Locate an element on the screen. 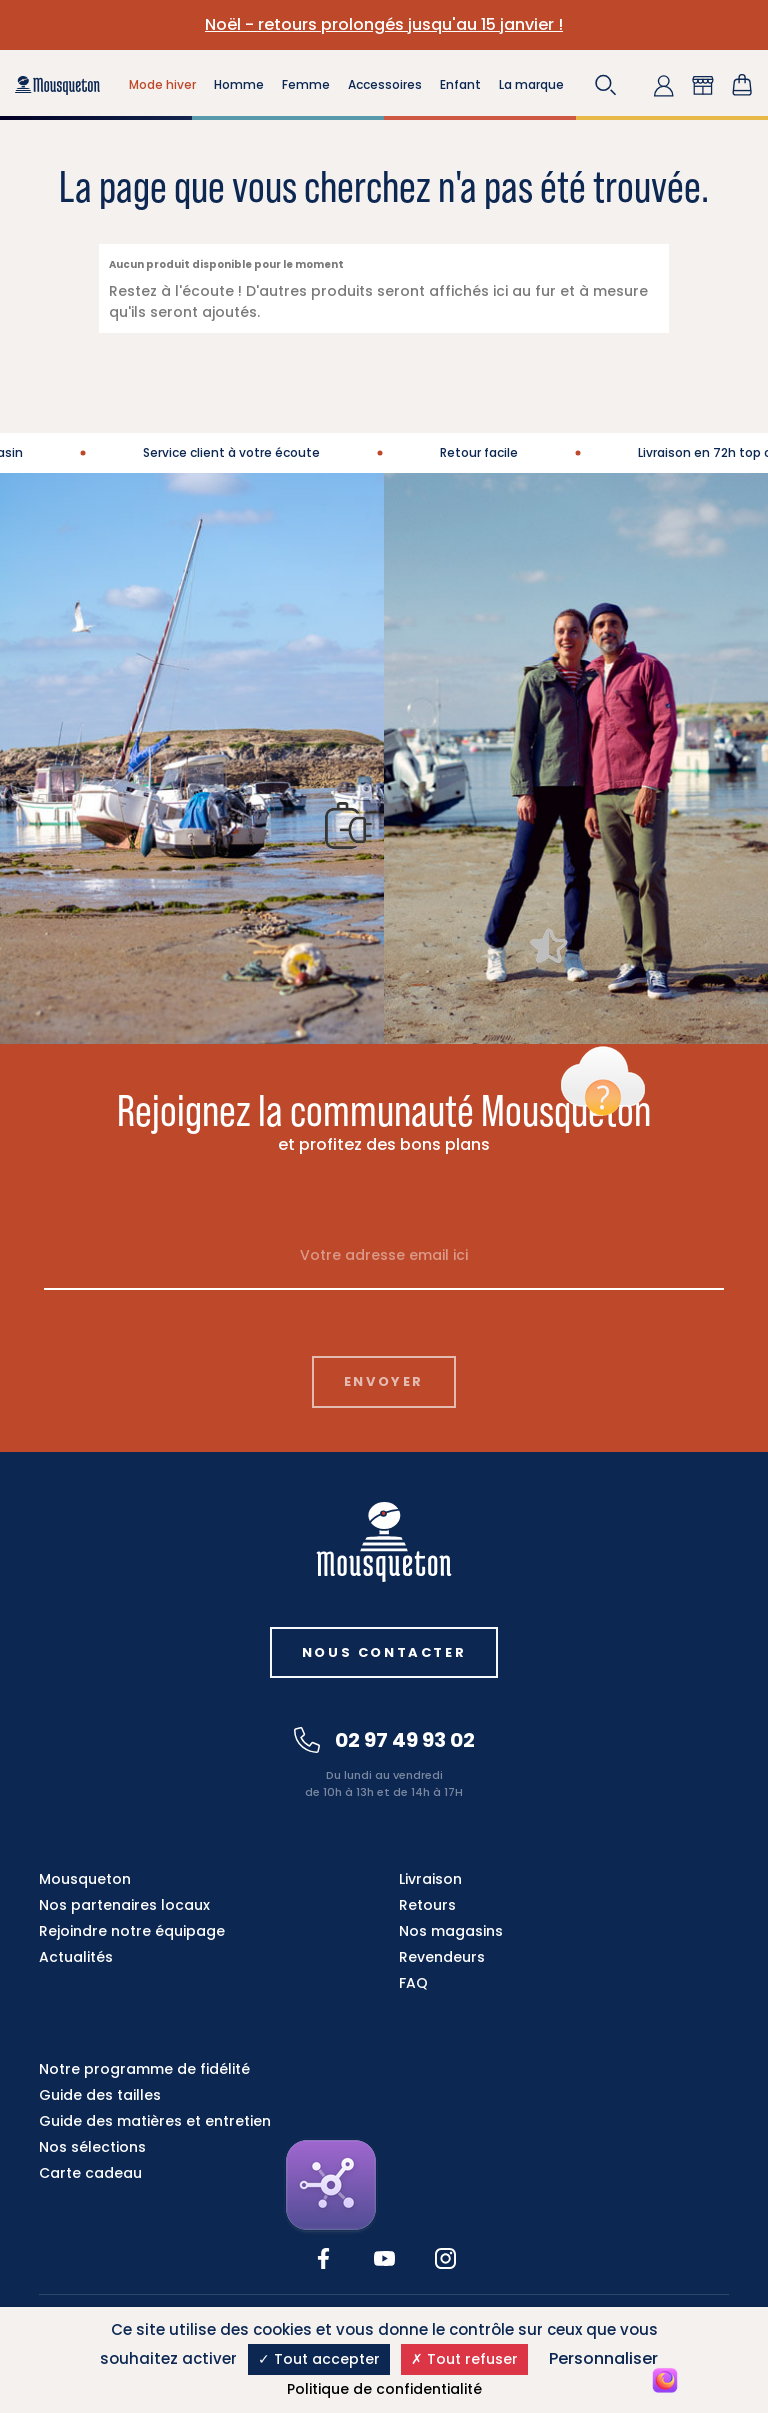 Image resolution: width=768 pixels, height=2413 pixels. access power and battery settings is located at coordinates (348, 825).